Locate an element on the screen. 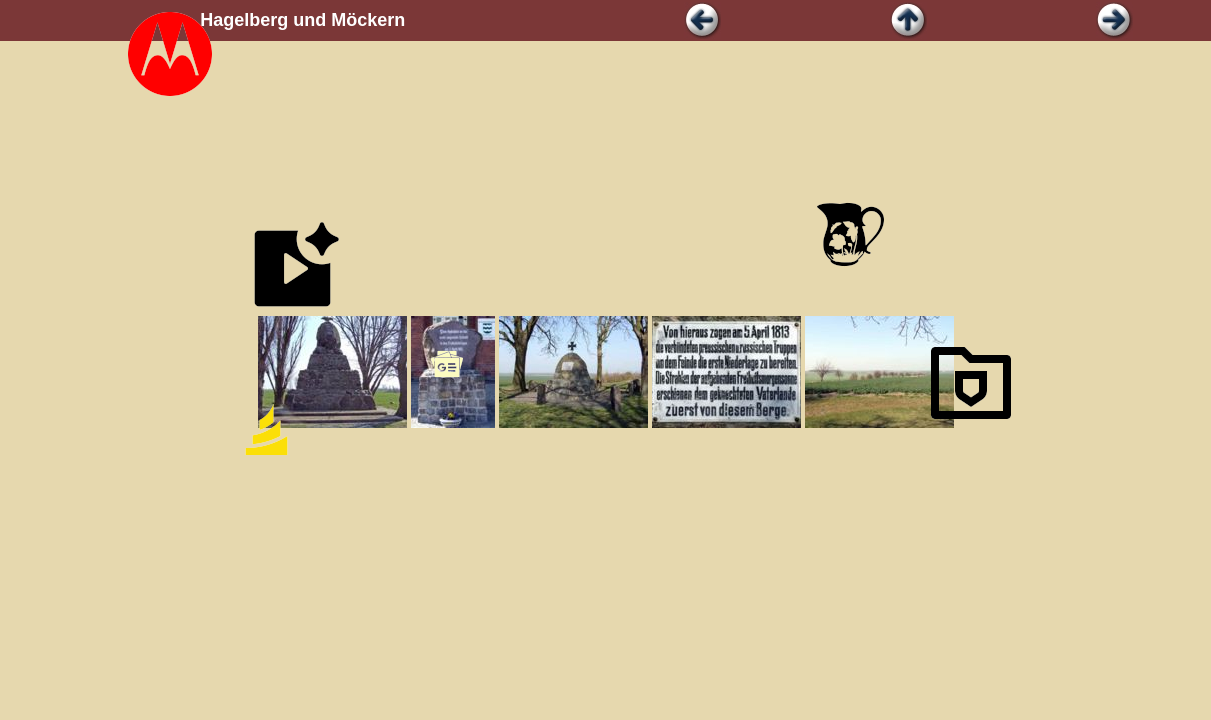  access AI-powered video editing tools is located at coordinates (292, 268).